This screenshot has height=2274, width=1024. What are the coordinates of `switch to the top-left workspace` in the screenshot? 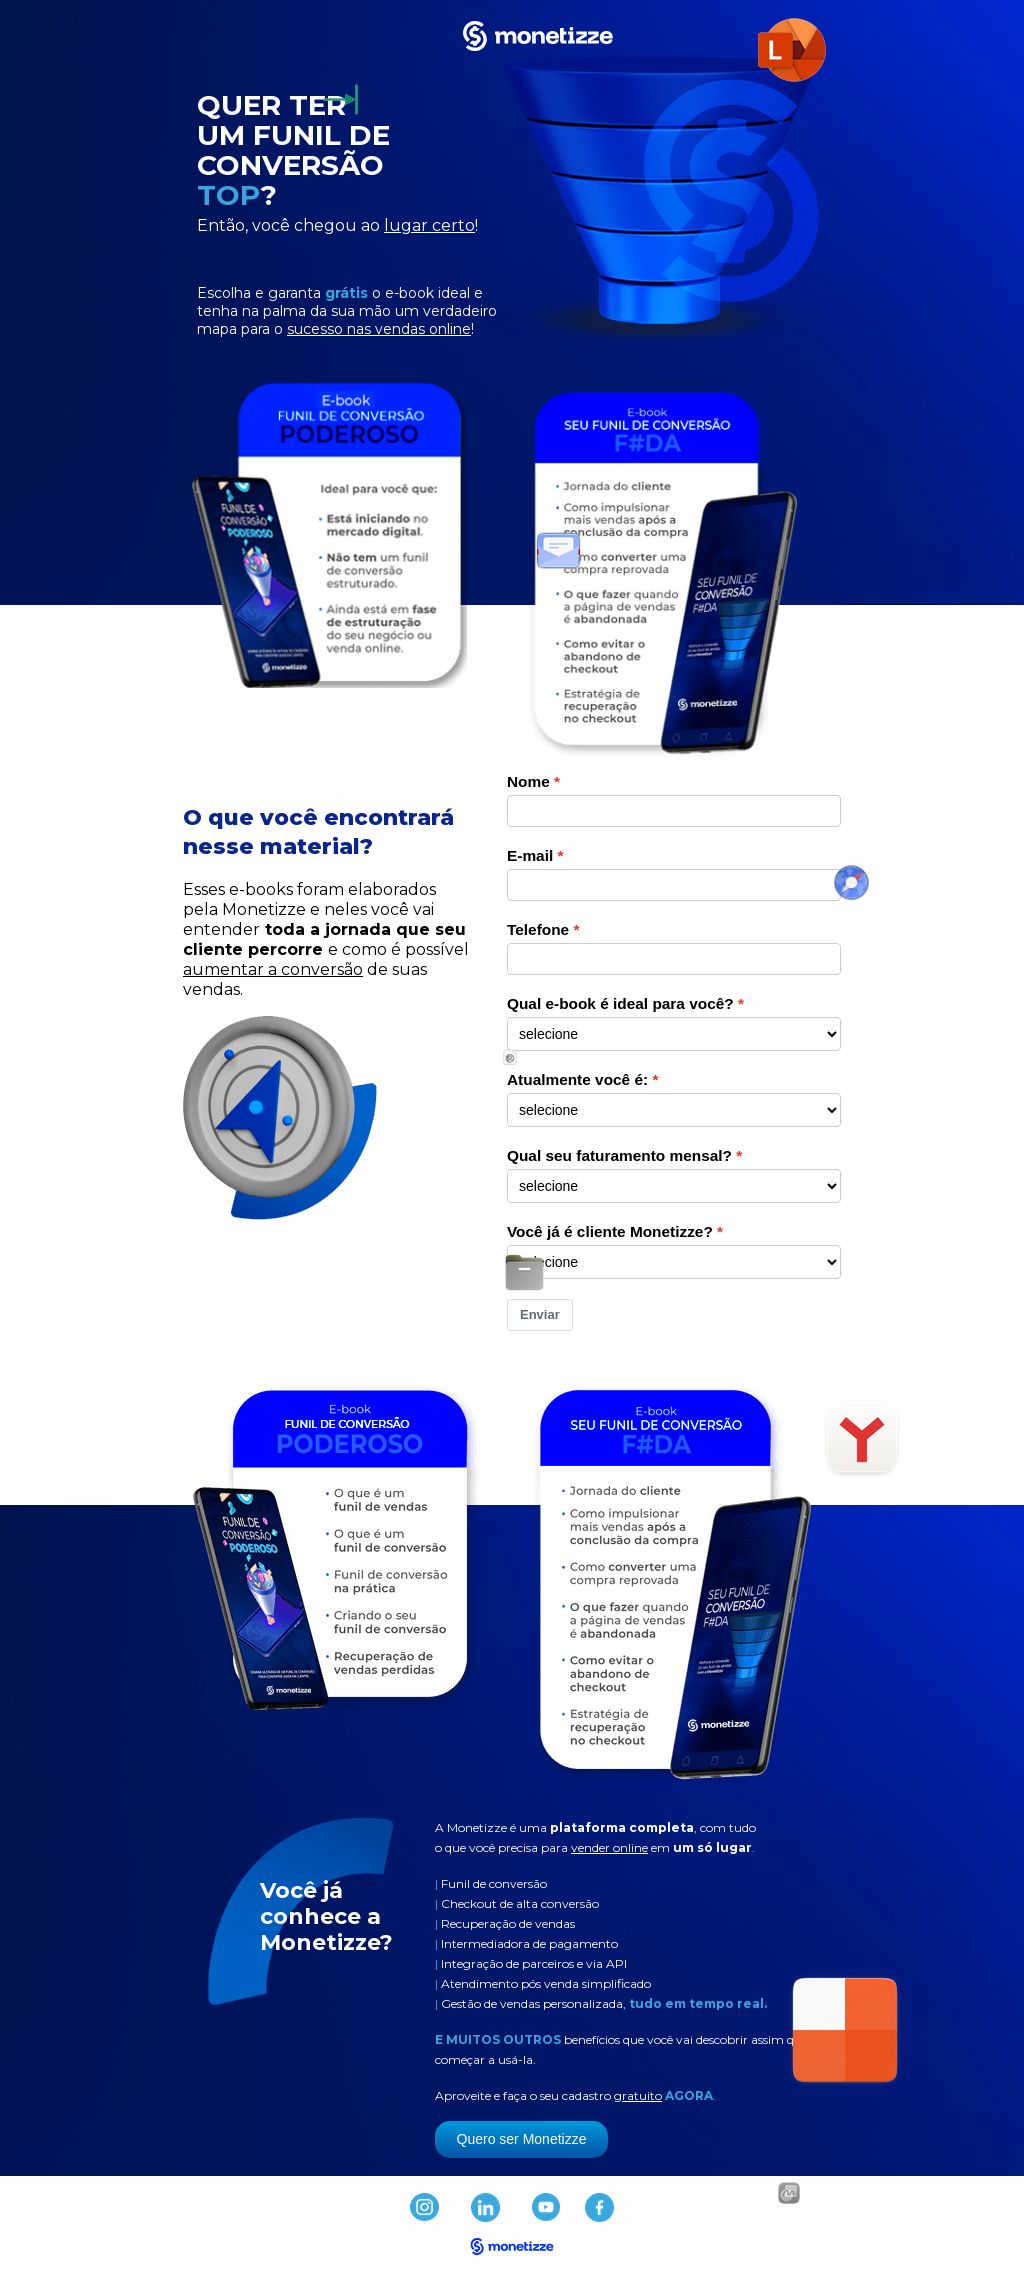 It's located at (845, 2030).